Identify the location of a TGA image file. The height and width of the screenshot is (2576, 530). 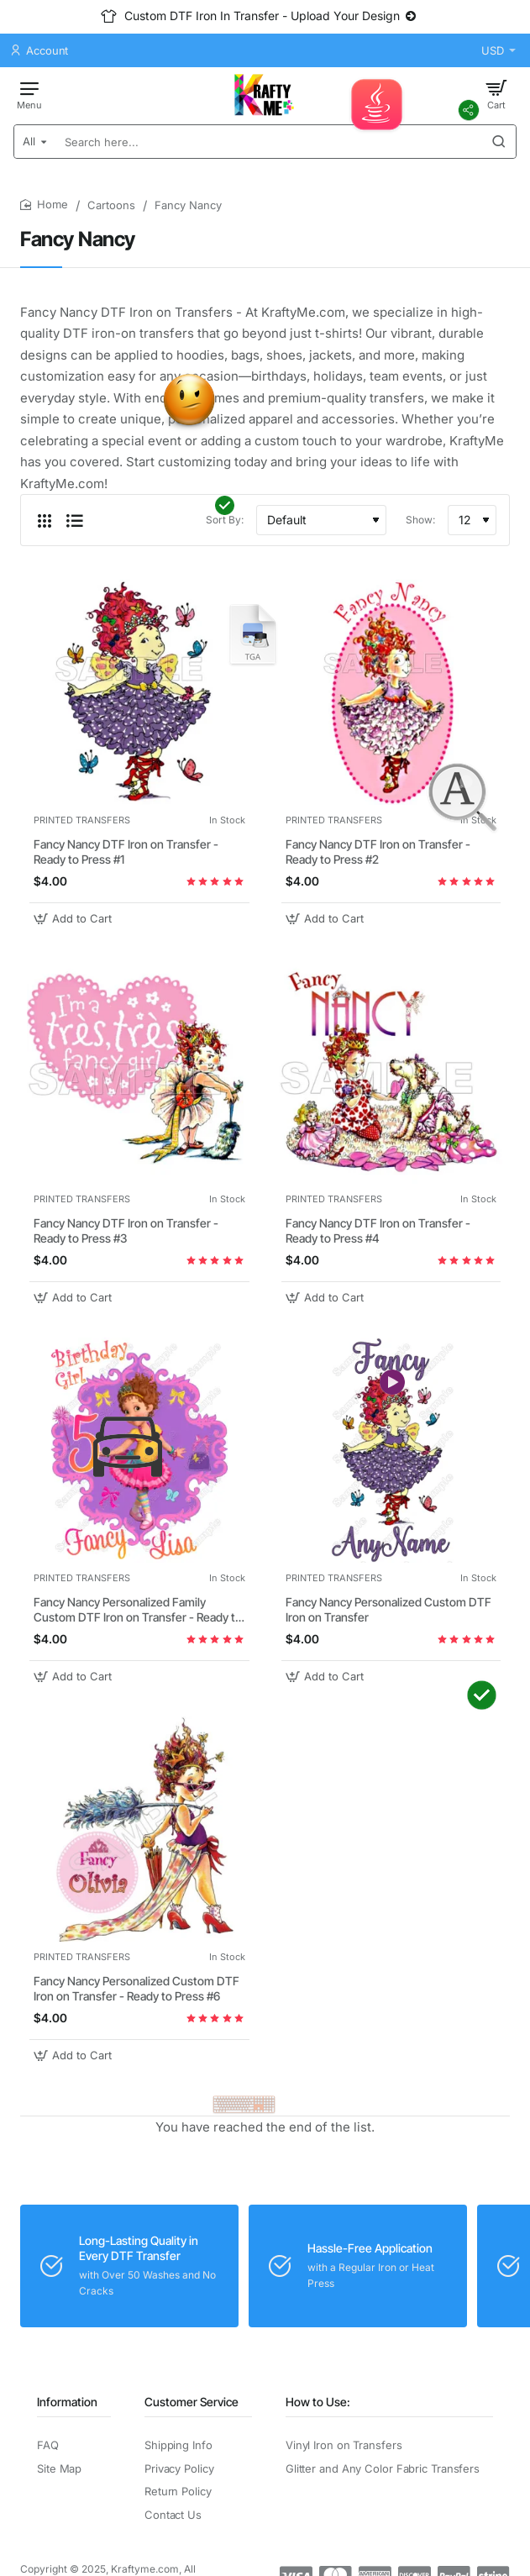
(253, 635).